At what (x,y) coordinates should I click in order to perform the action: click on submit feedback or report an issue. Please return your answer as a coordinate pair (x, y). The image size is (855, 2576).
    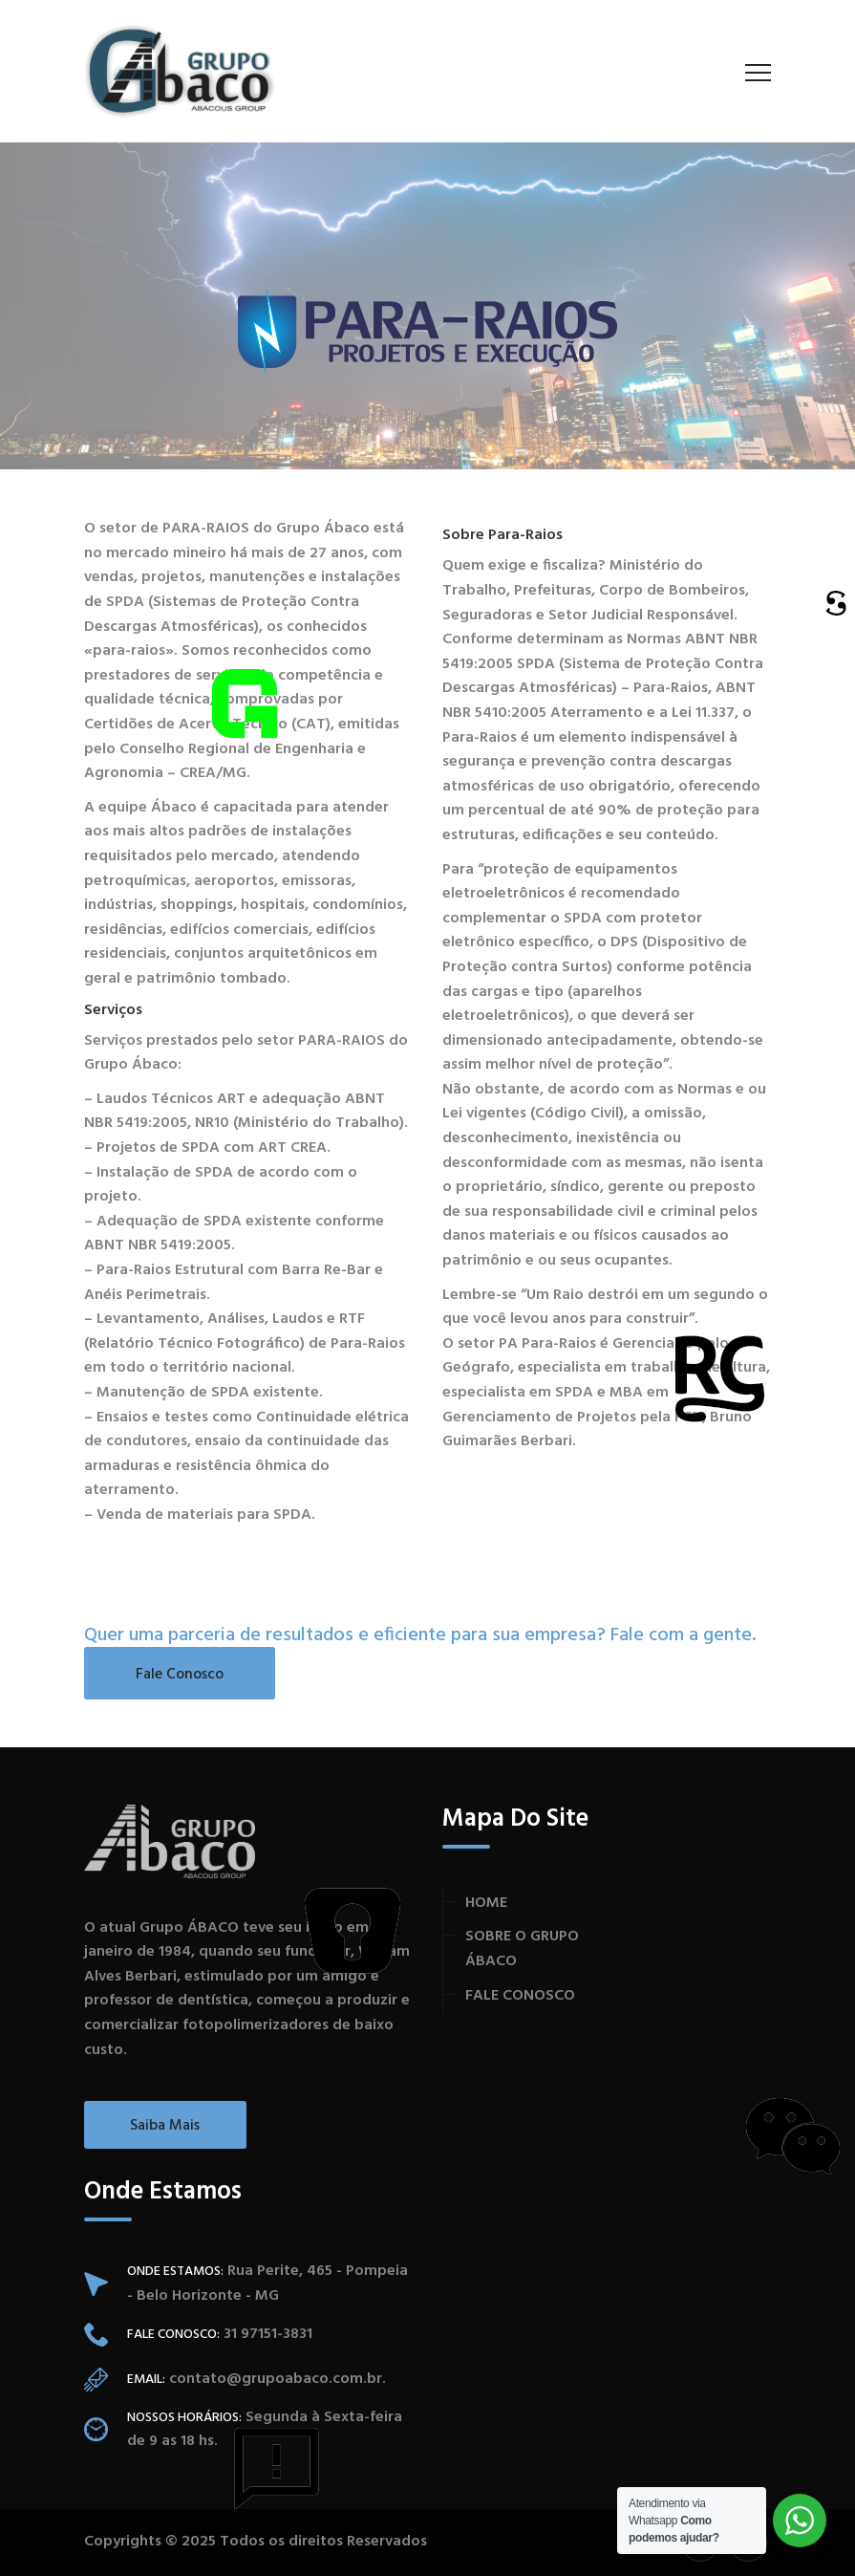
    Looking at the image, I should click on (276, 2465).